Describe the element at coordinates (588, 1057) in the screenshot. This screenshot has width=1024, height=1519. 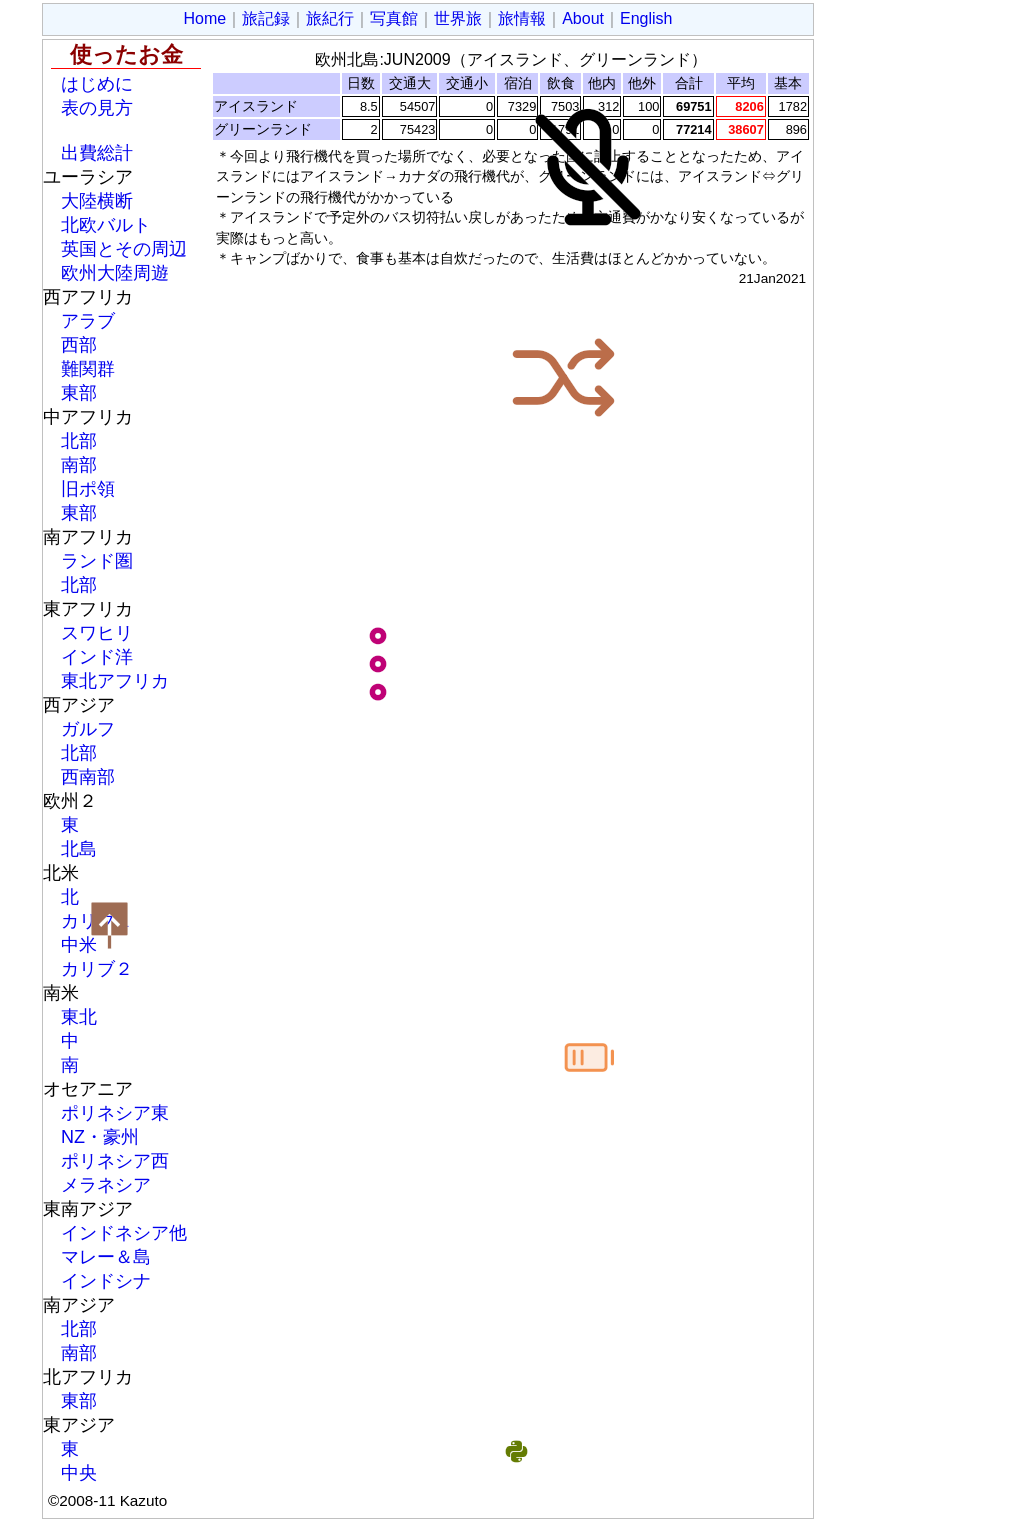
I see `indicates medium battery level` at that location.